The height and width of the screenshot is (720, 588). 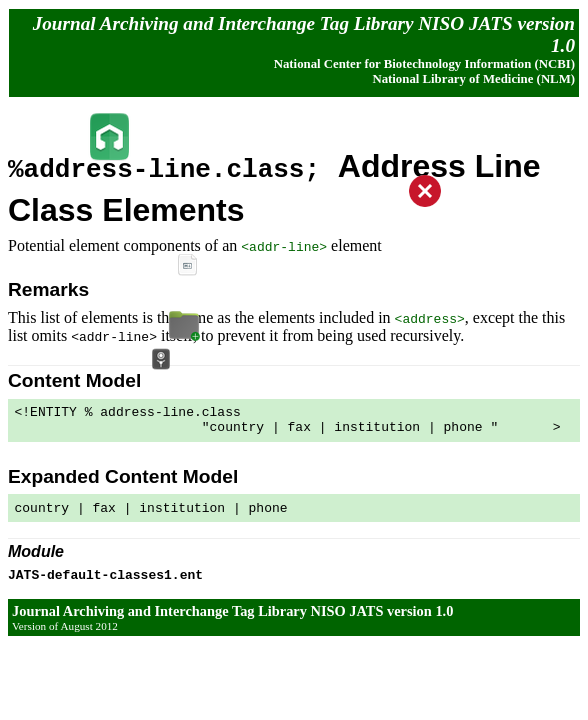 I want to click on create a new folder, so click(x=184, y=325).